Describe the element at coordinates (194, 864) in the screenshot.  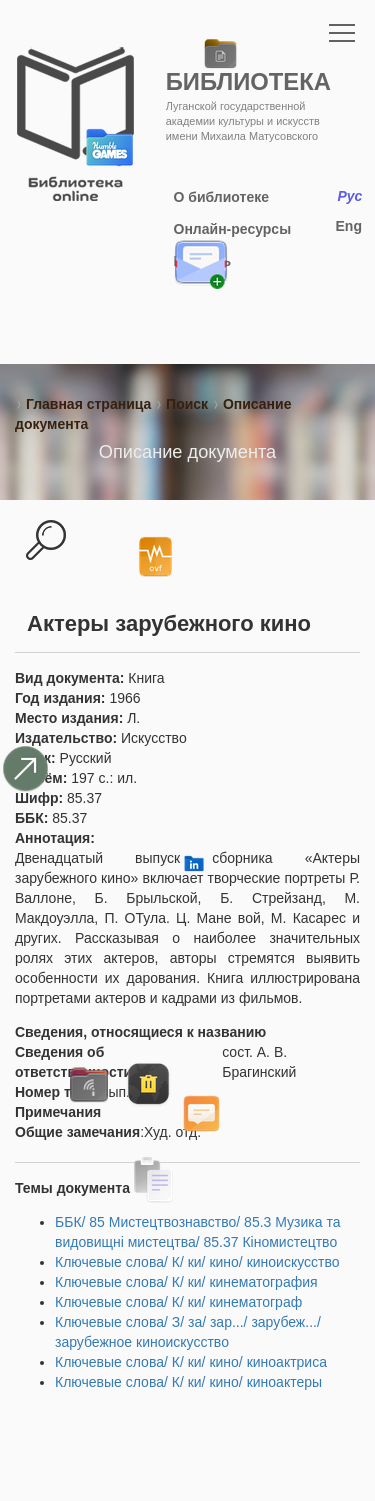
I see `open folder containing linkedin-related files` at that location.